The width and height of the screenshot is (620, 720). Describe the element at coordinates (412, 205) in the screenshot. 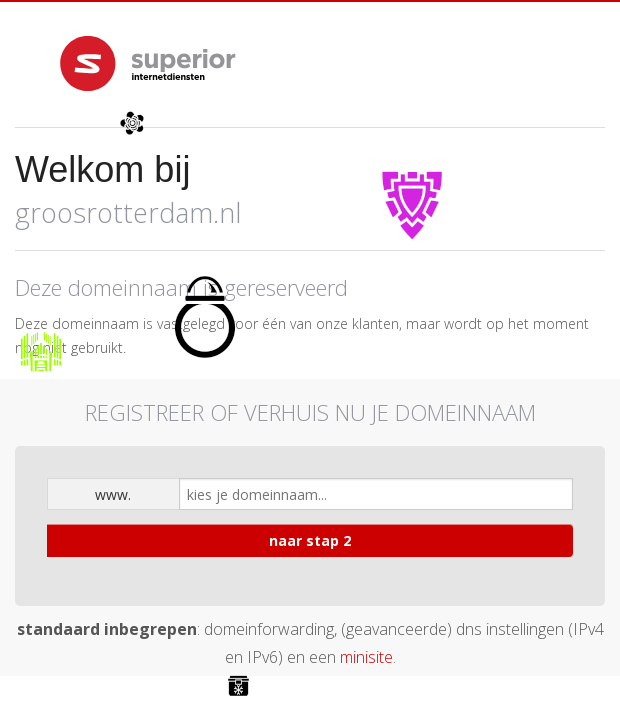

I see `indicates protected or secured content` at that location.